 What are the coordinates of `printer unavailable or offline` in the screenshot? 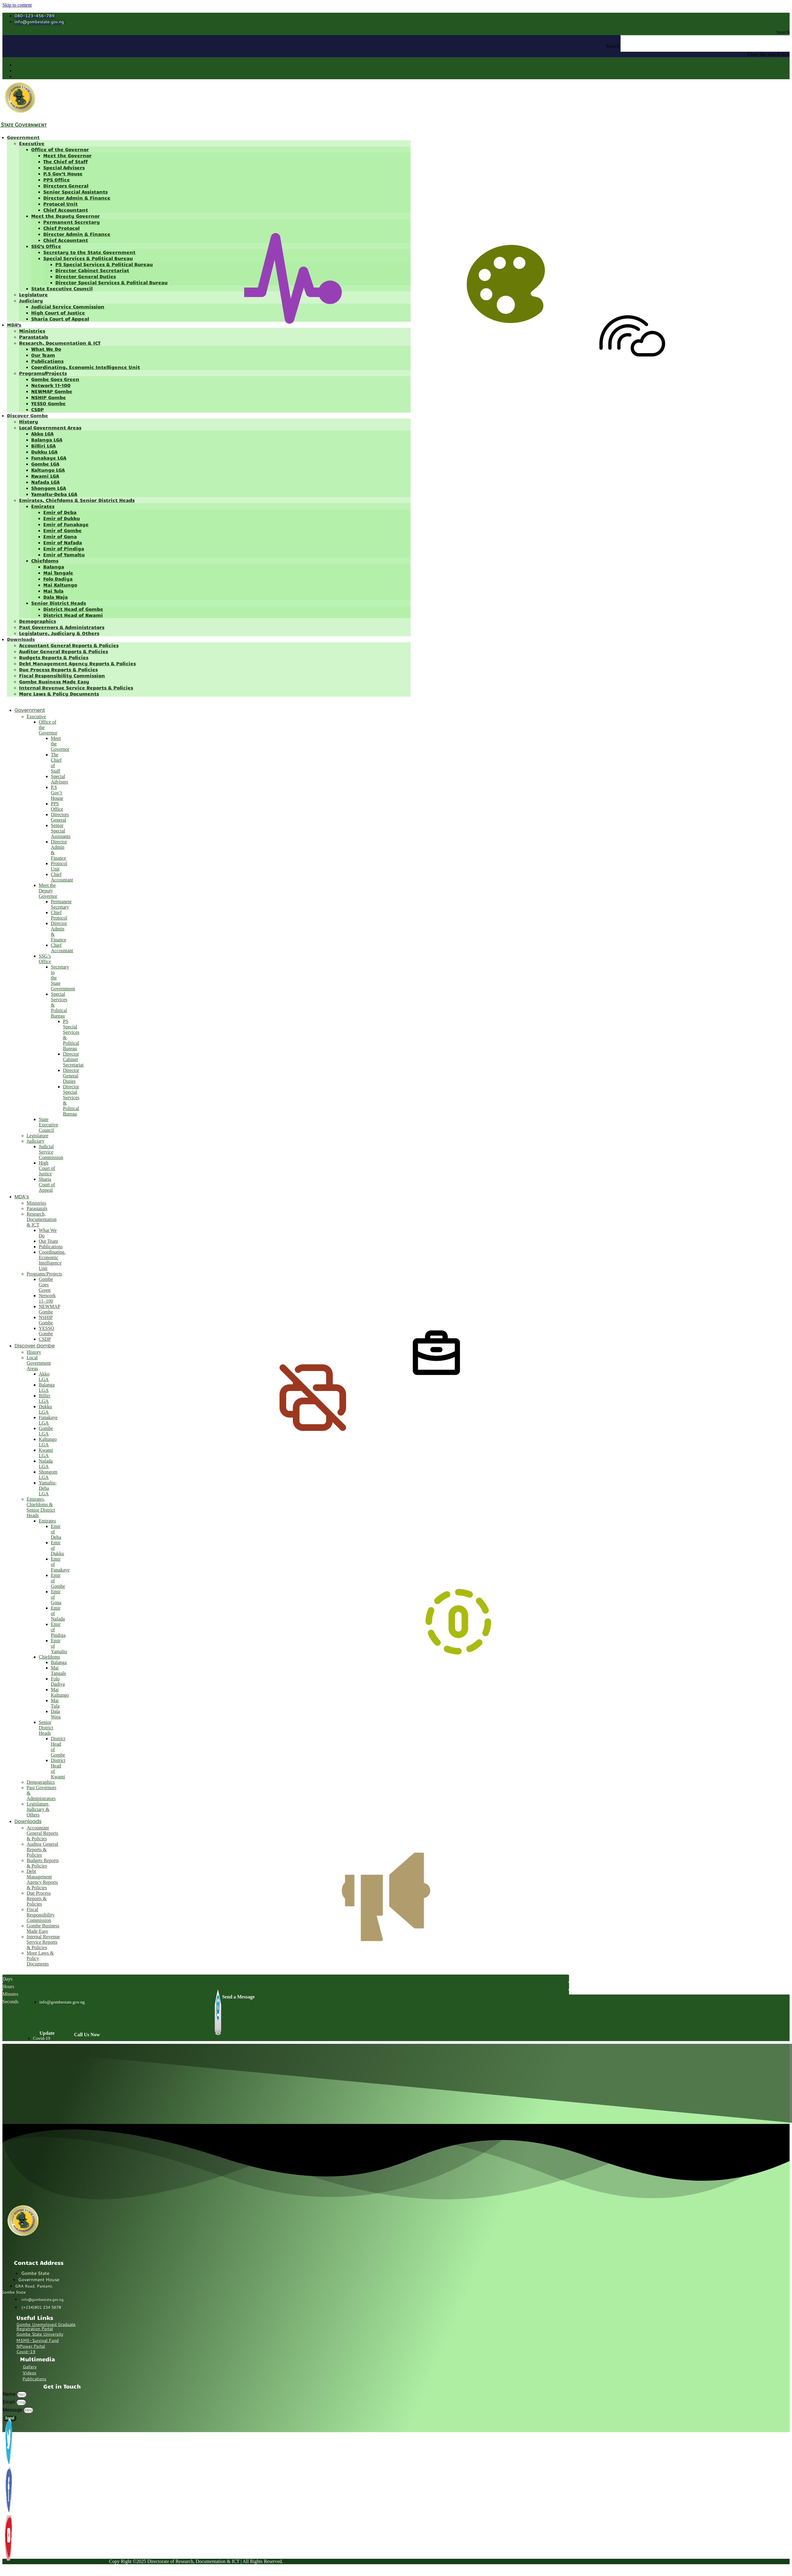 It's located at (313, 1398).